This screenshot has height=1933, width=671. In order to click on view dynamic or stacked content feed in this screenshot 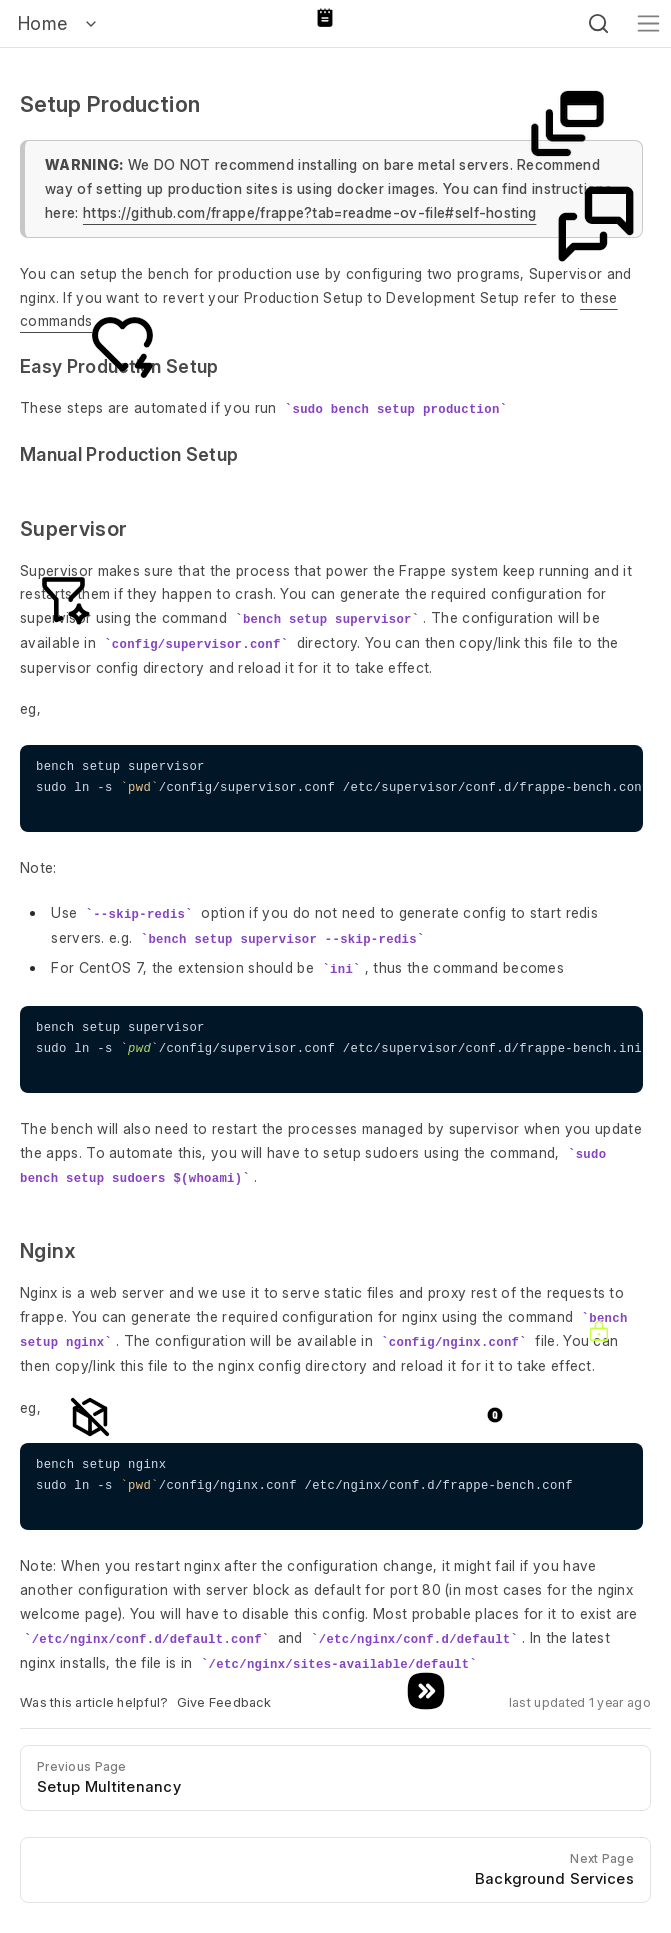, I will do `click(567, 123)`.